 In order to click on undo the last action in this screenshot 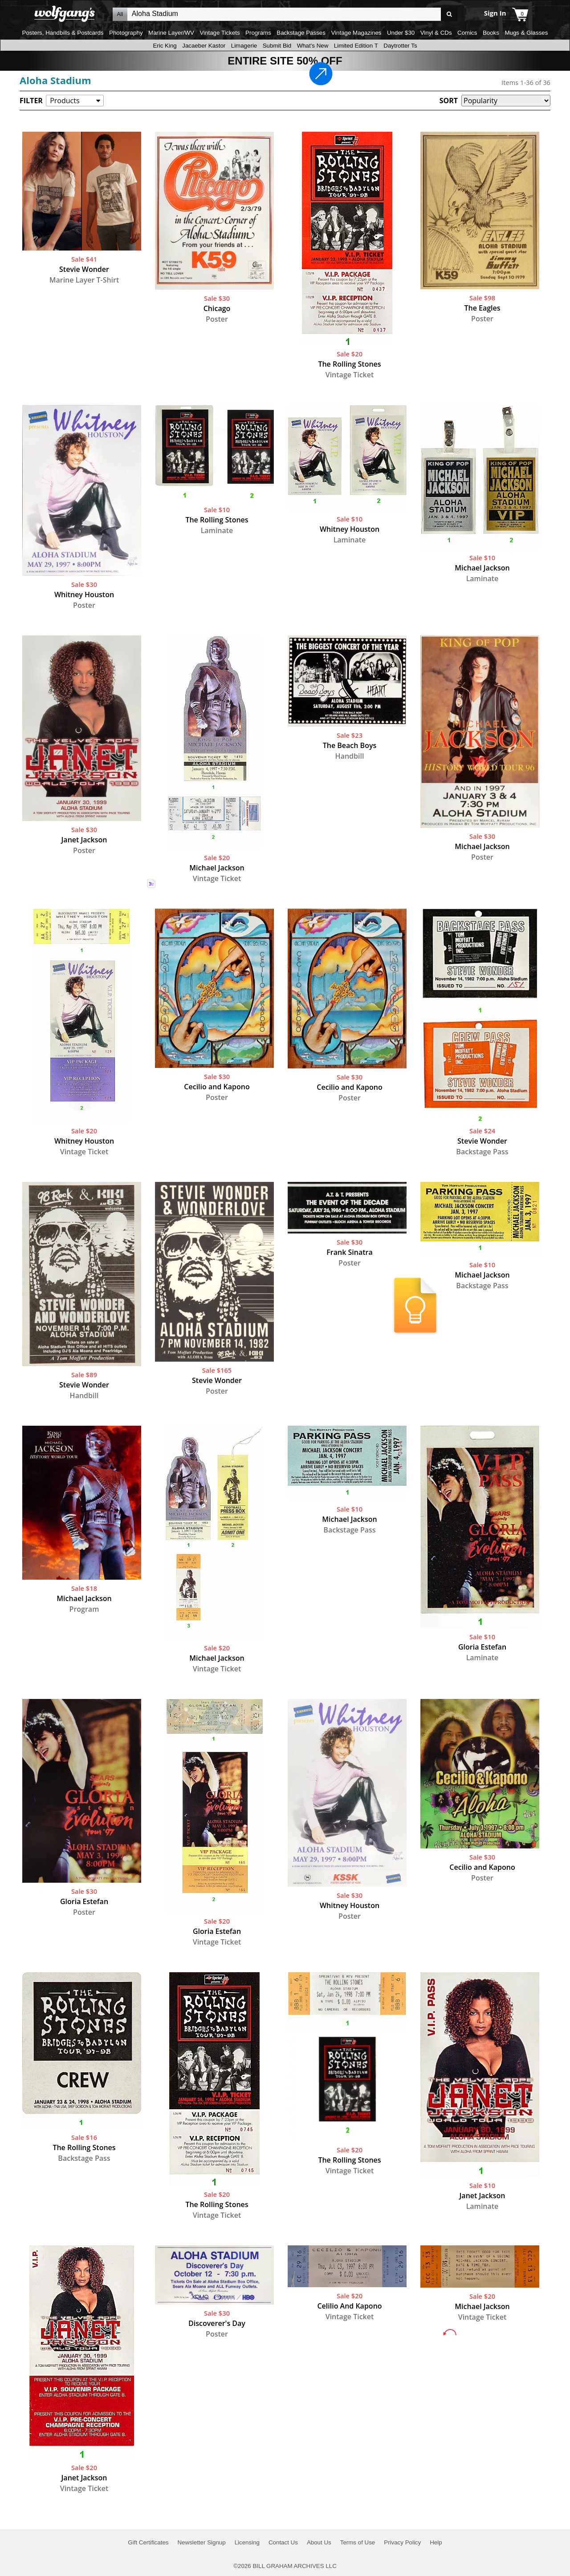, I will do `click(450, 2332)`.